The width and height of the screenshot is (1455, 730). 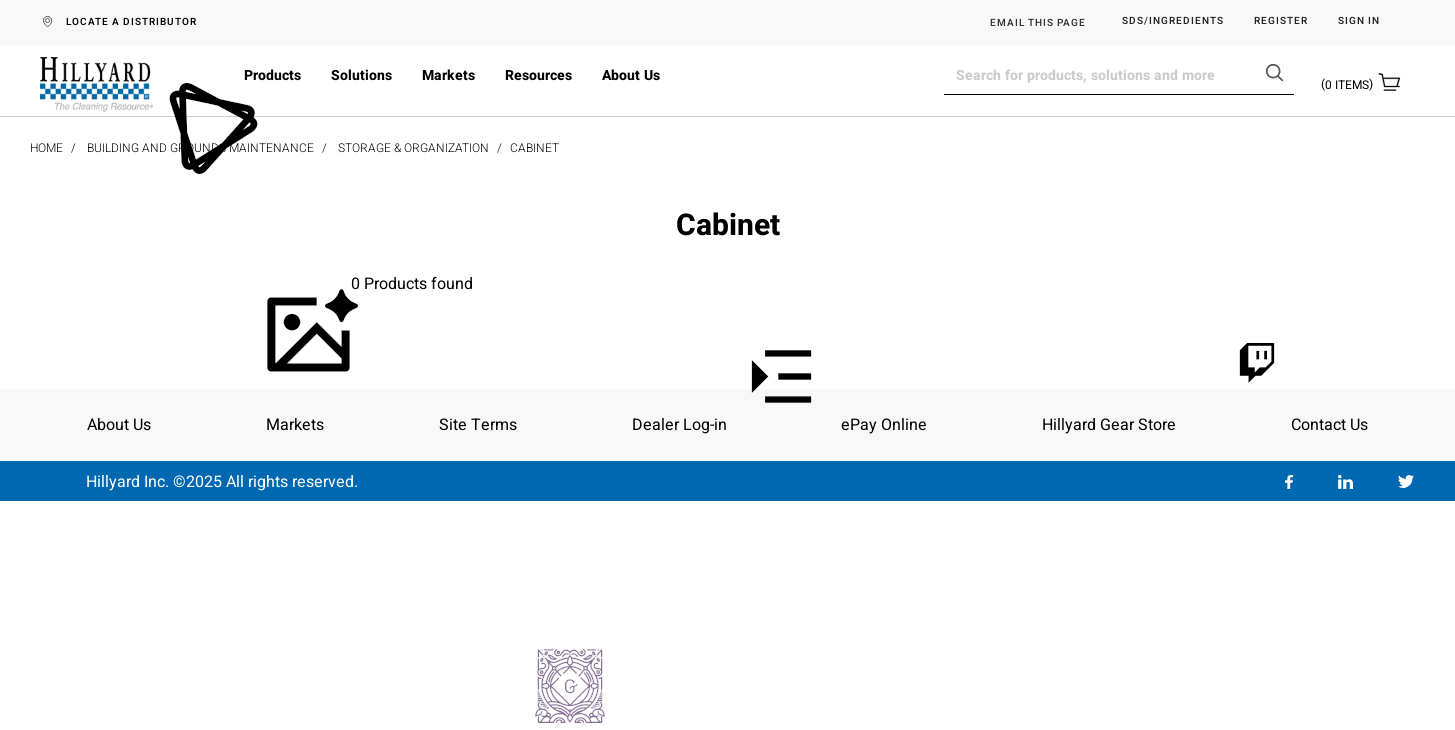 What do you see at coordinates (1257, 363) in the screenshot?
I see `open the Twitch app` at bounding box center [1257, 363].